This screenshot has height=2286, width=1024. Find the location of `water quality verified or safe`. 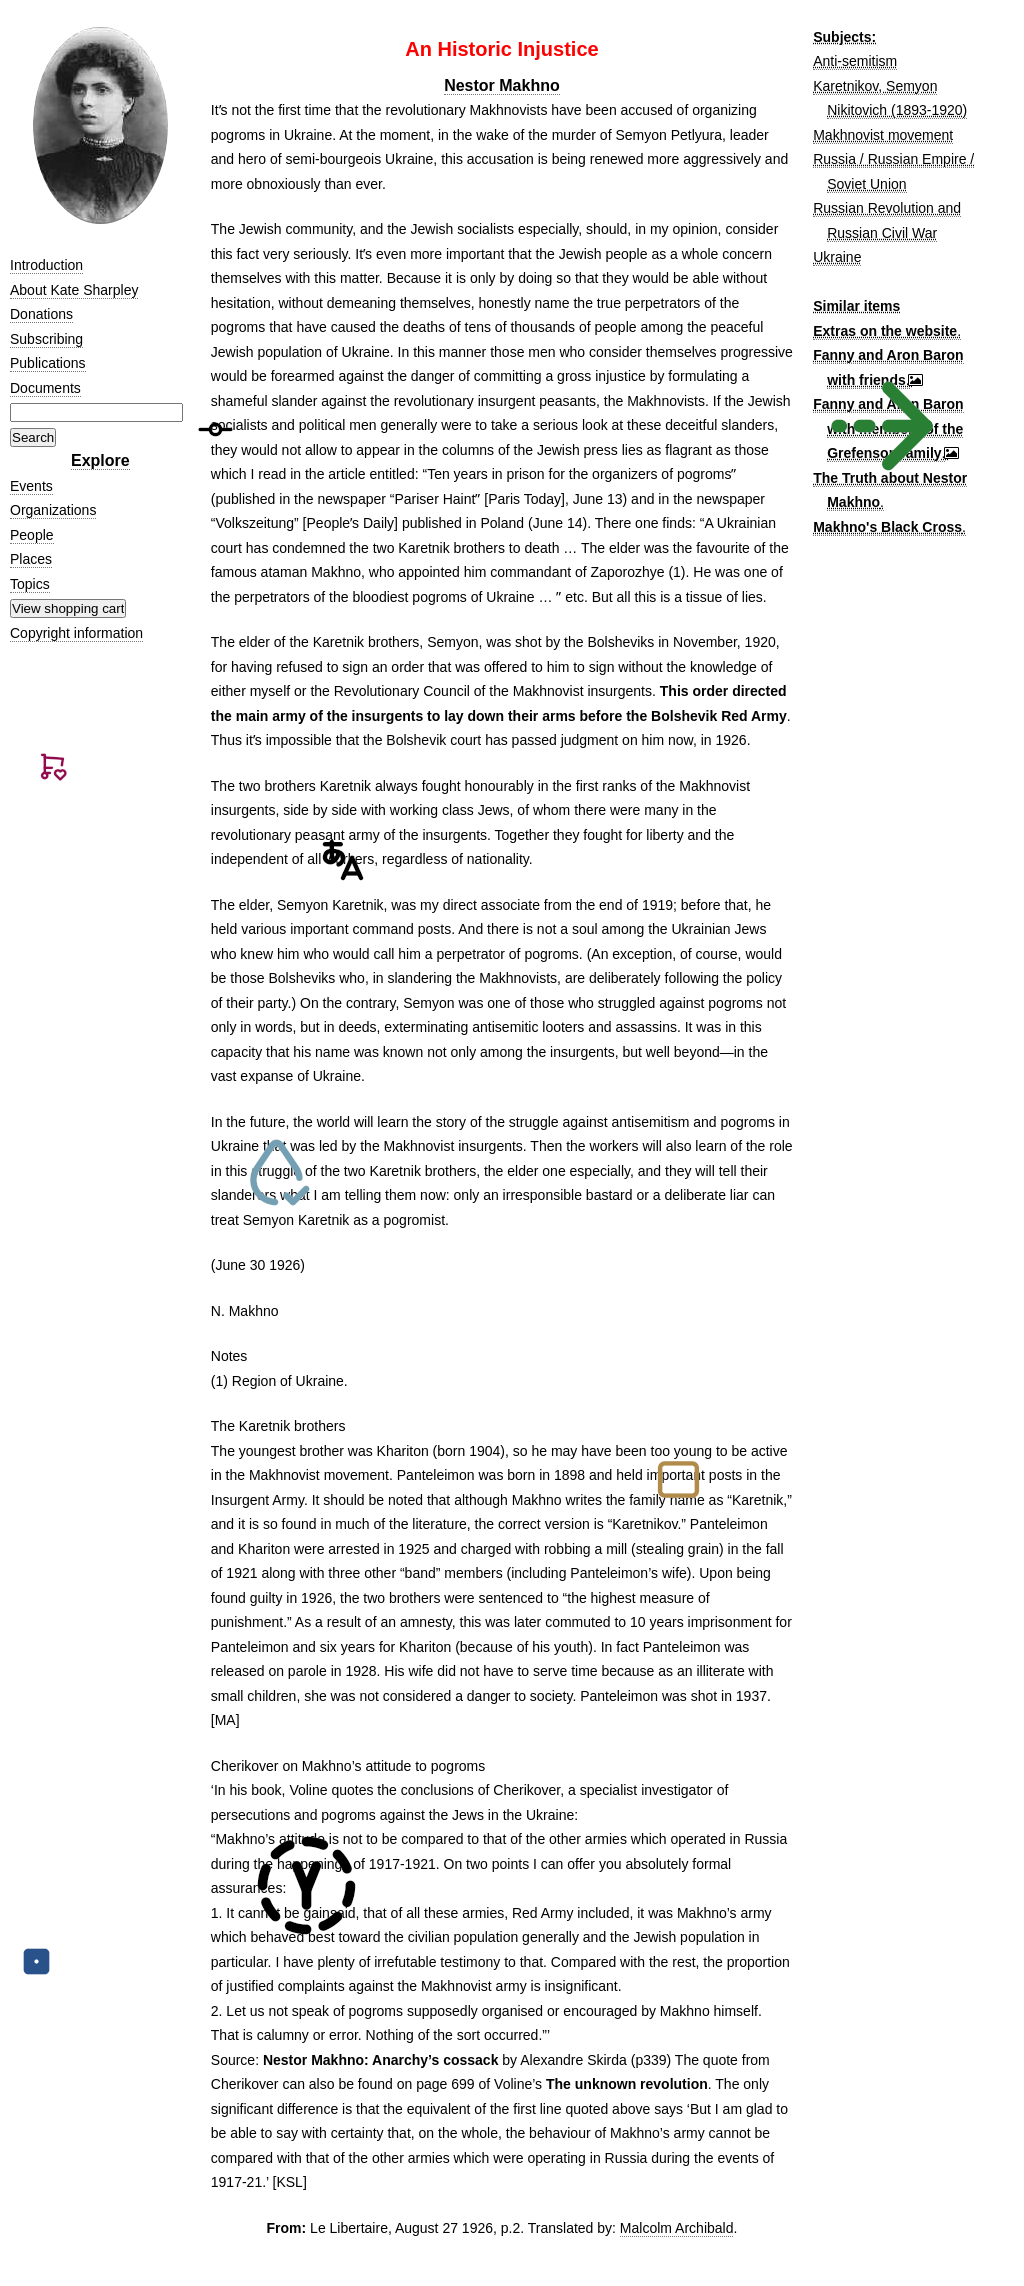

water quality verified or safe is located at coordinates (276, 1172).